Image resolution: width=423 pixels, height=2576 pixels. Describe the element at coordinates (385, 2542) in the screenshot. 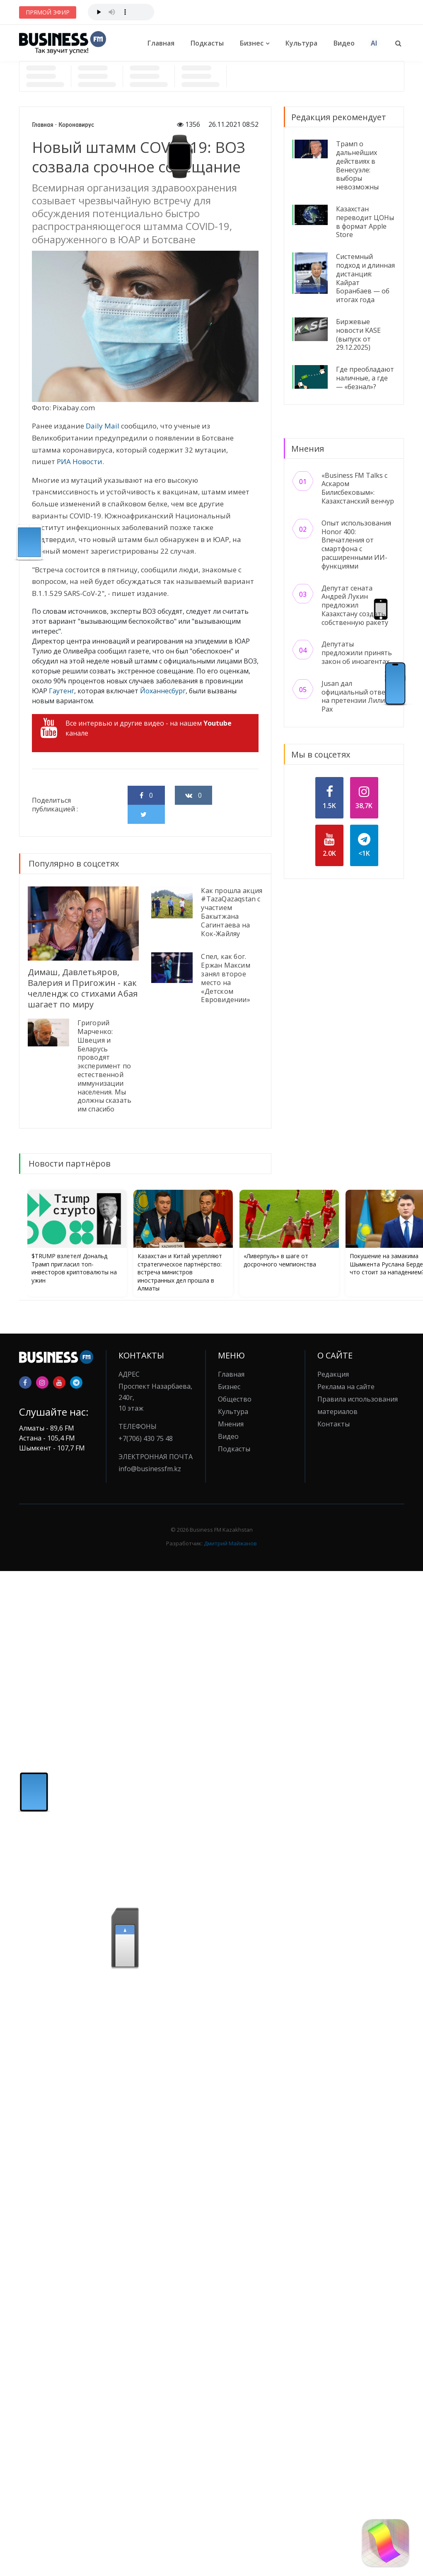

I see `open grapher to plot mathematical equations` at that location.